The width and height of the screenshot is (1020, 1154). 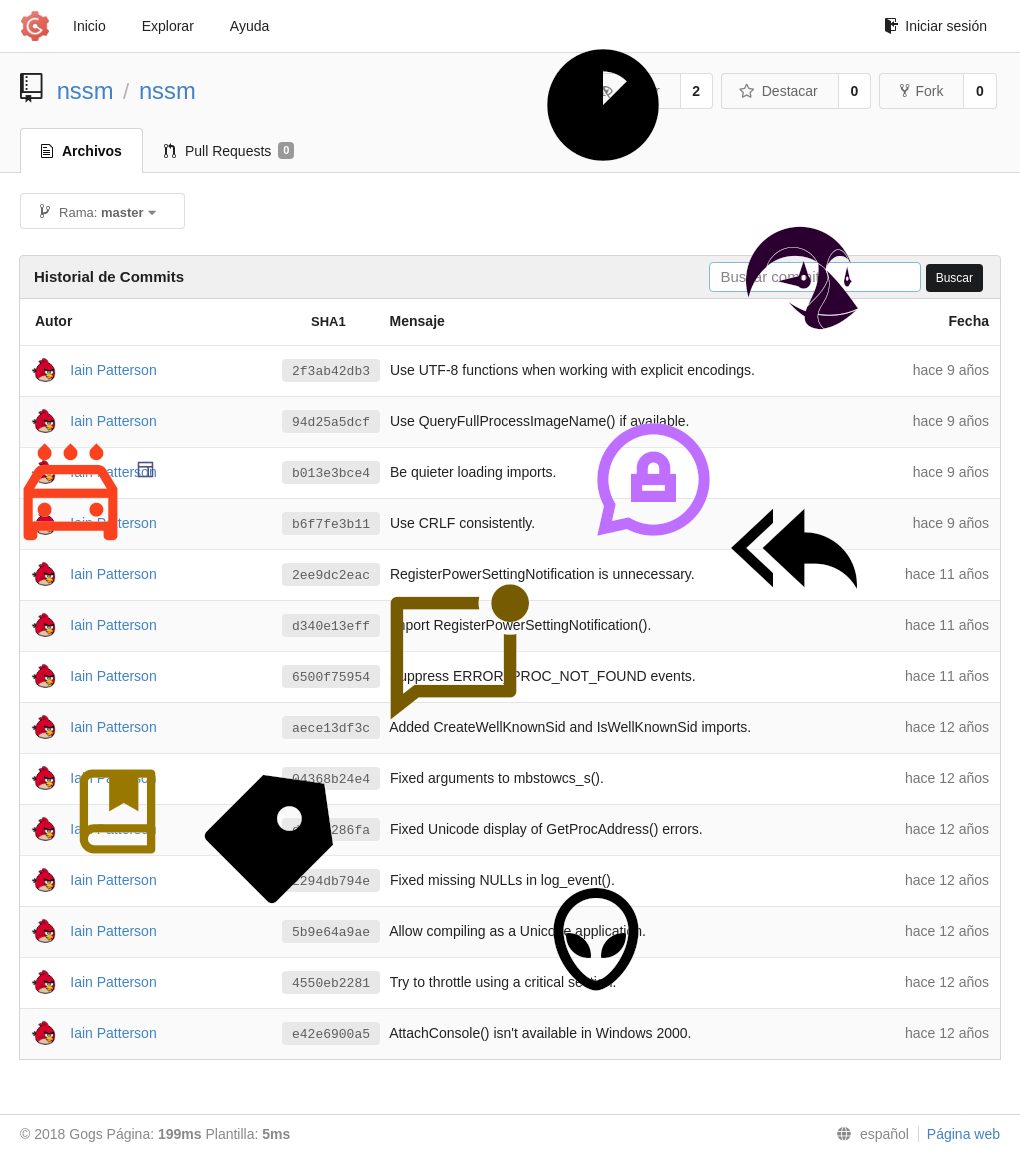 What do you see at coordinates (117, 811) in the screenshot?
I see `view bookmarked items` at bounding box center [117, 811].